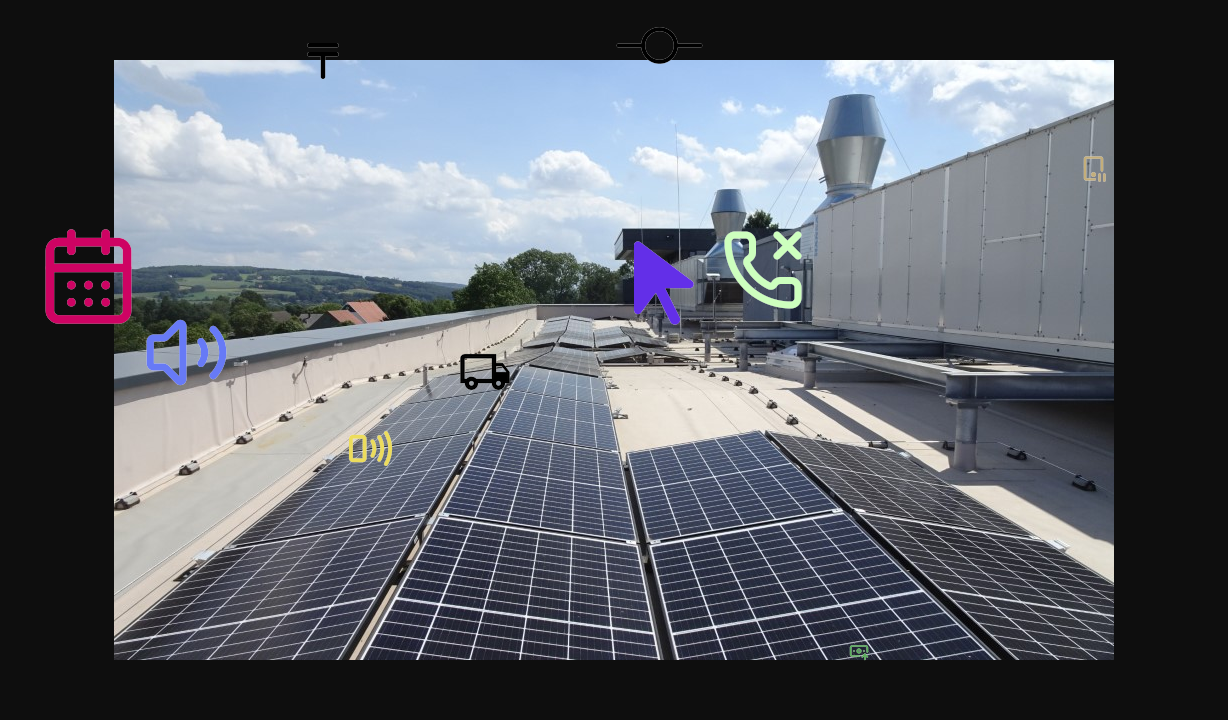  Describe the element at coordinates (370, 448) in the screenshot. I see `tap to pay with your phone` at that location.